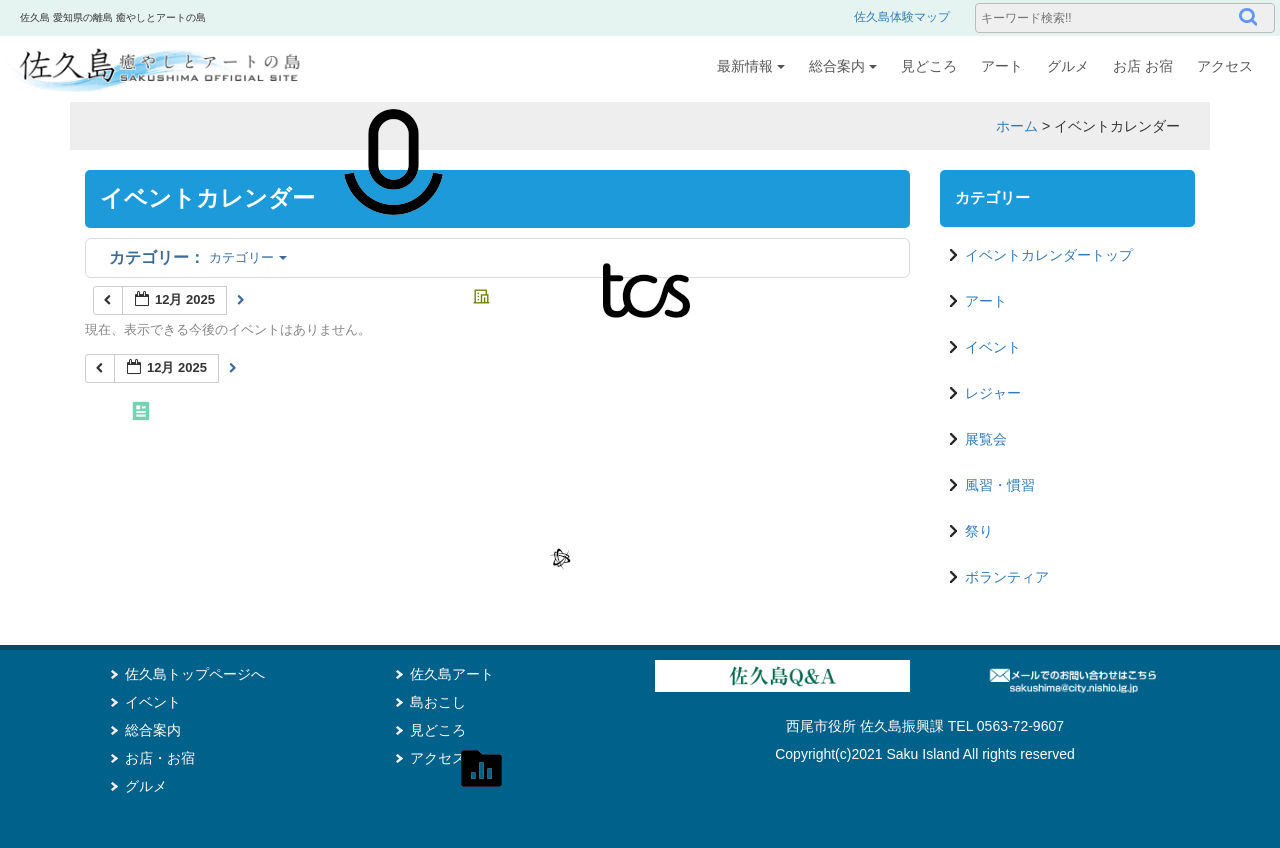  Describe the element at coordinates (141, 411) in the screenshot. I see `view article or document` at that location.